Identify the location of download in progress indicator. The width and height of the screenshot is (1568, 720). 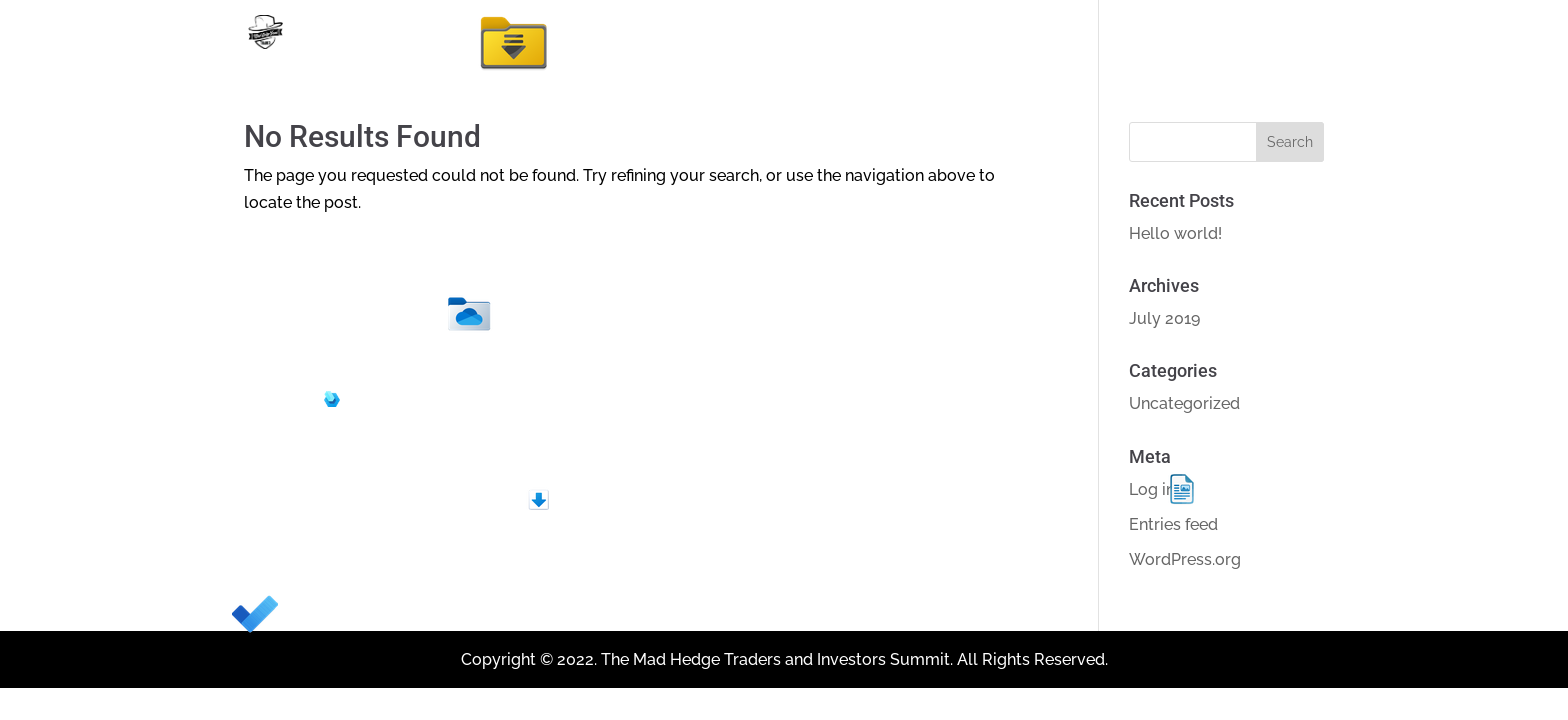
(523, 484).